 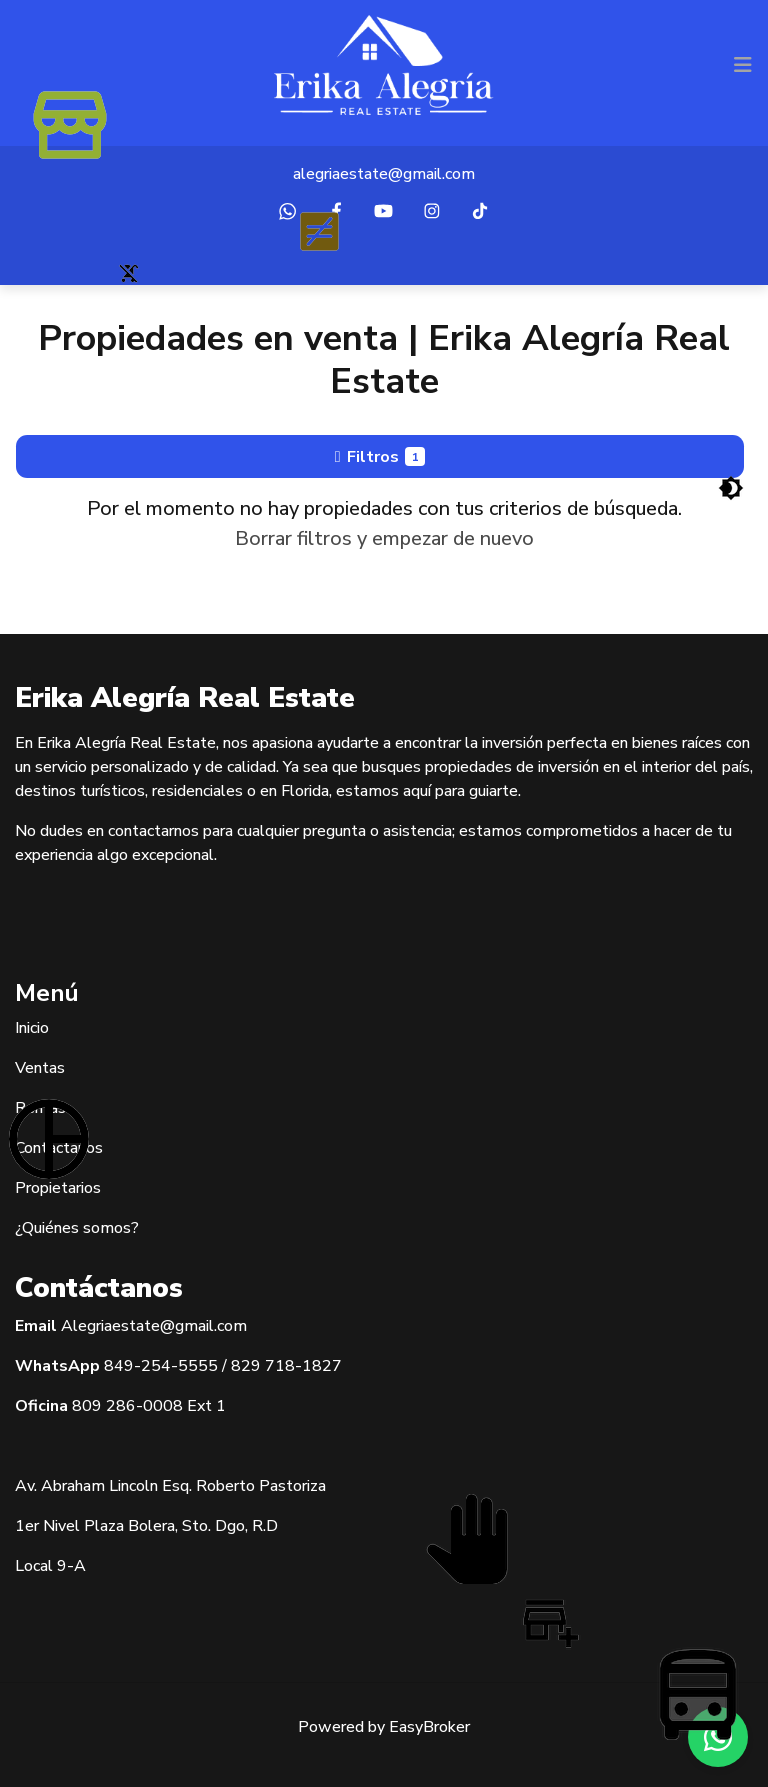 I want to click on access the online store or marketplace, so click(x=70, y=125).